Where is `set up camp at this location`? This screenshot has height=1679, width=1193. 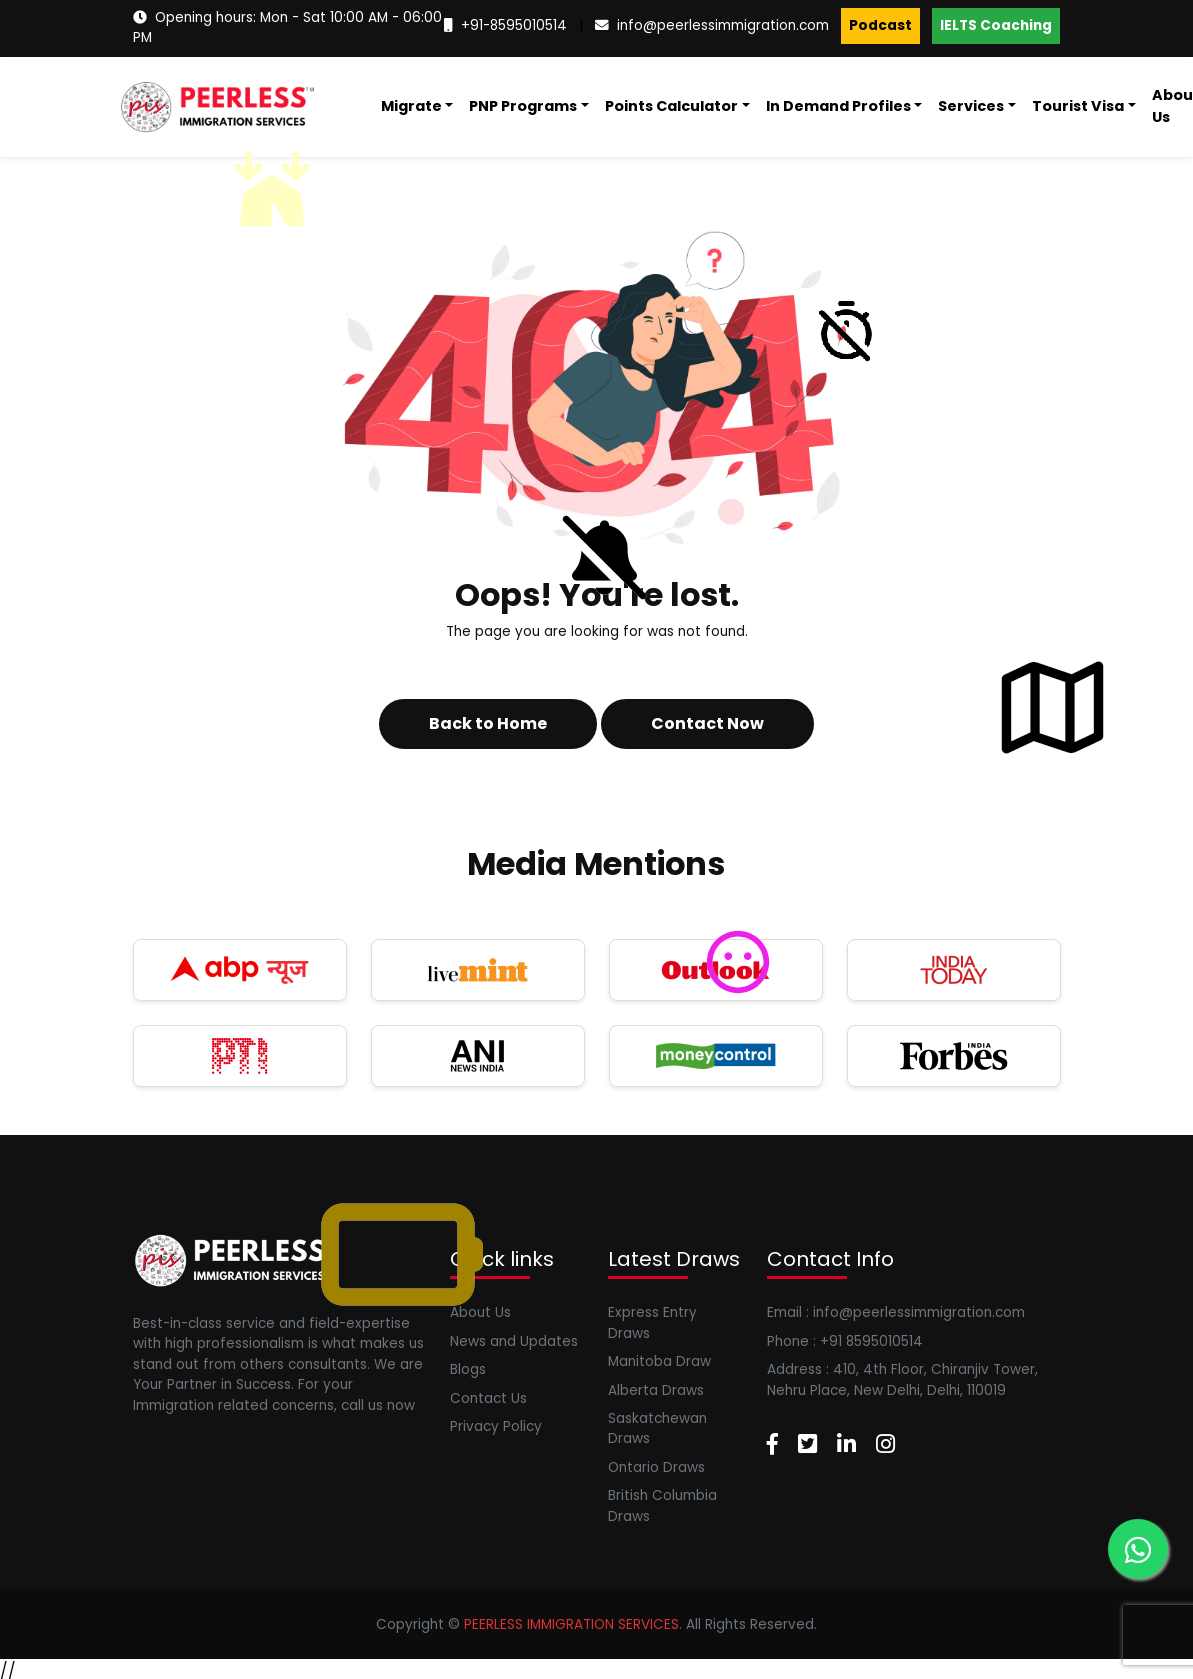 set up camp at this location is located at coordinates (272, 189).